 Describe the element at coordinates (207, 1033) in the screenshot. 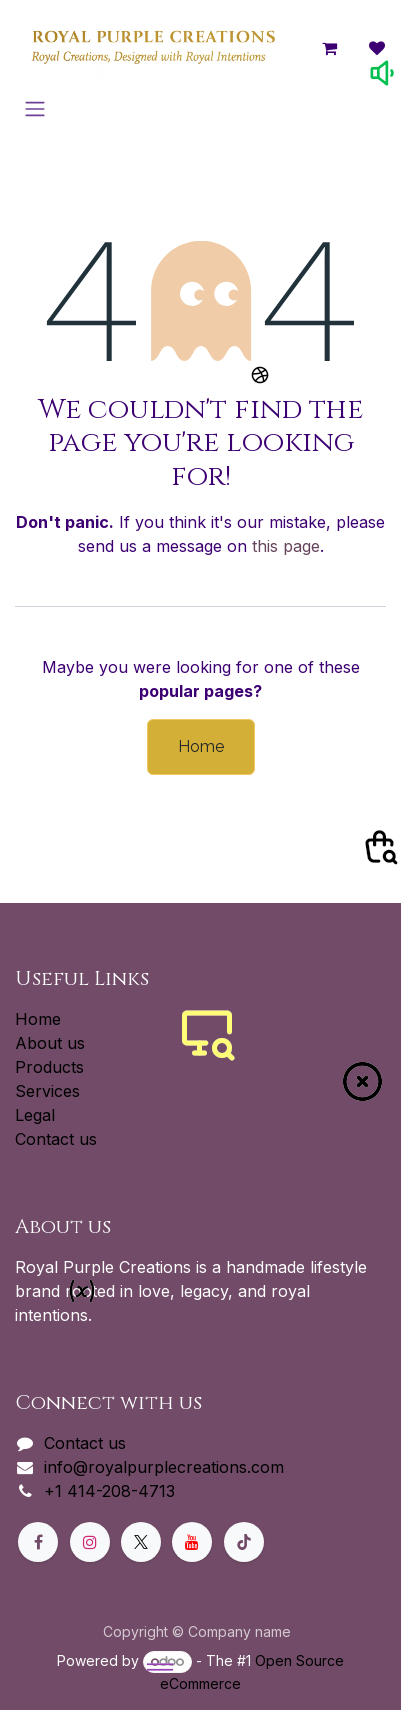

I see `search files on desktop computer` at that location.